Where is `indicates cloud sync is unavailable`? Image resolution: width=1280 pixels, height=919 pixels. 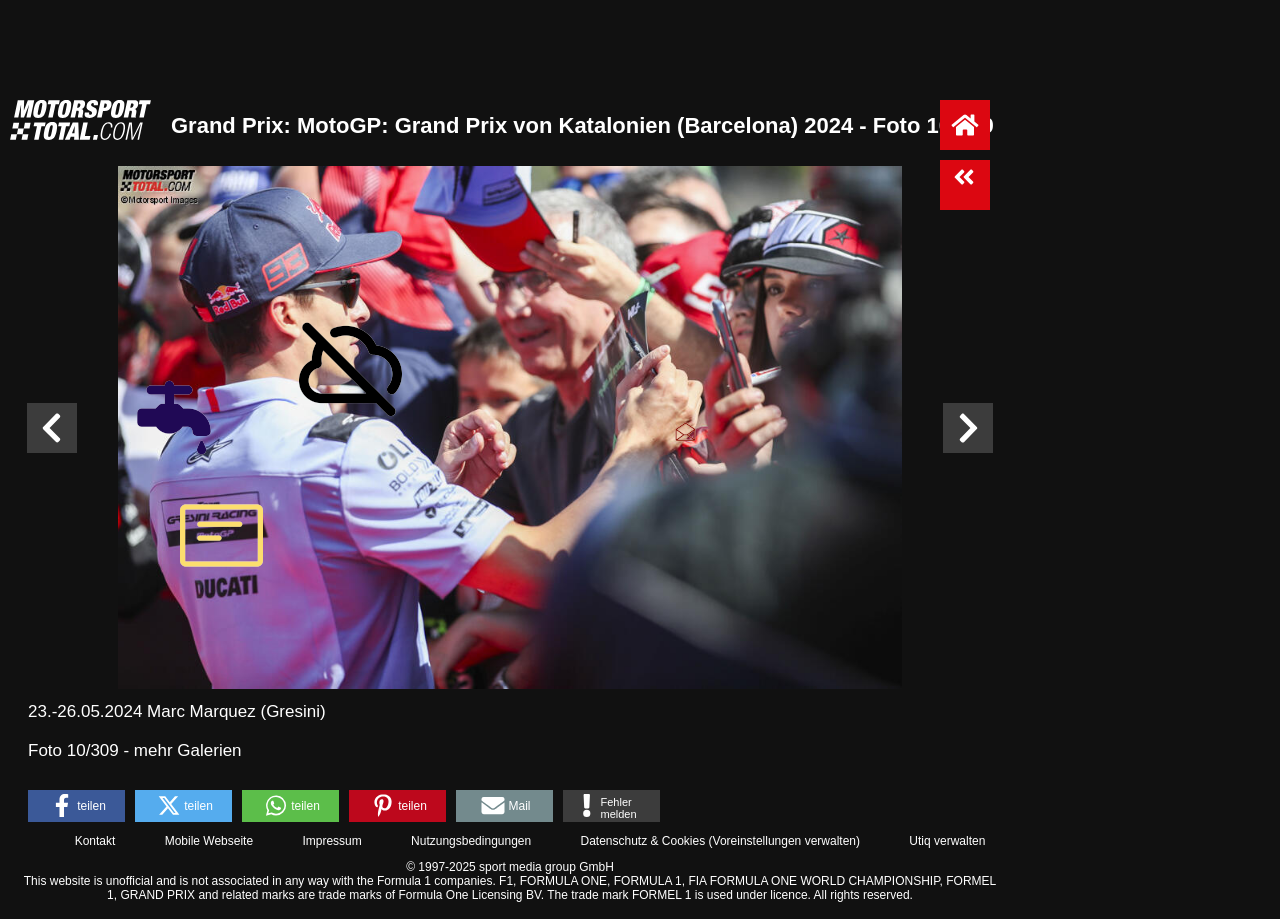 indicates cloud sync is unavailable is located at coordinates (350, 364).